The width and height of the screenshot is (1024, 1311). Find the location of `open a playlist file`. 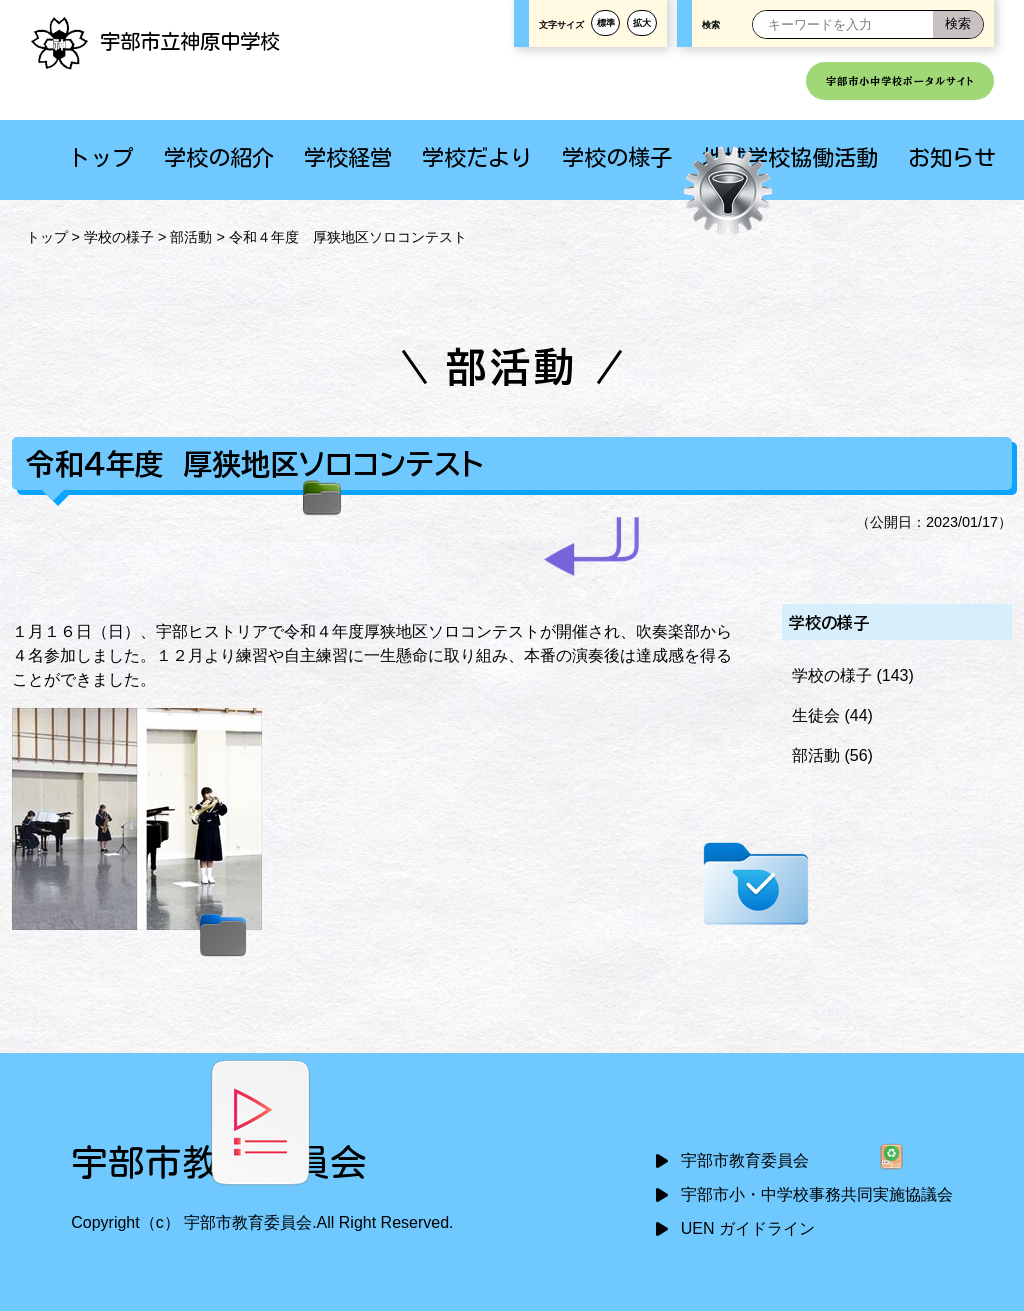

open a playlist file is located at coordinates (260, 1122).